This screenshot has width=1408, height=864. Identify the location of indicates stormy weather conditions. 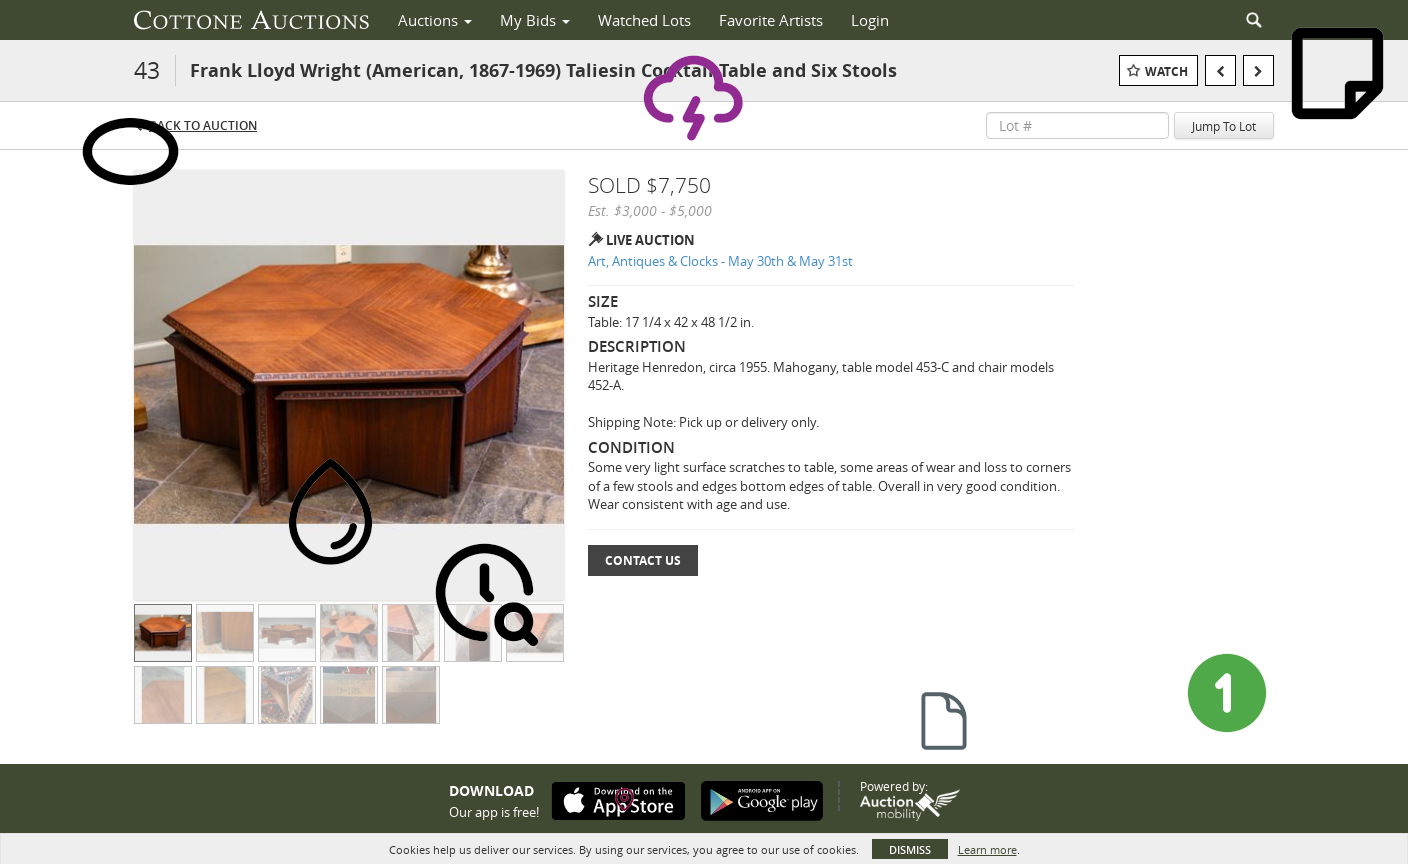
(691, 91).